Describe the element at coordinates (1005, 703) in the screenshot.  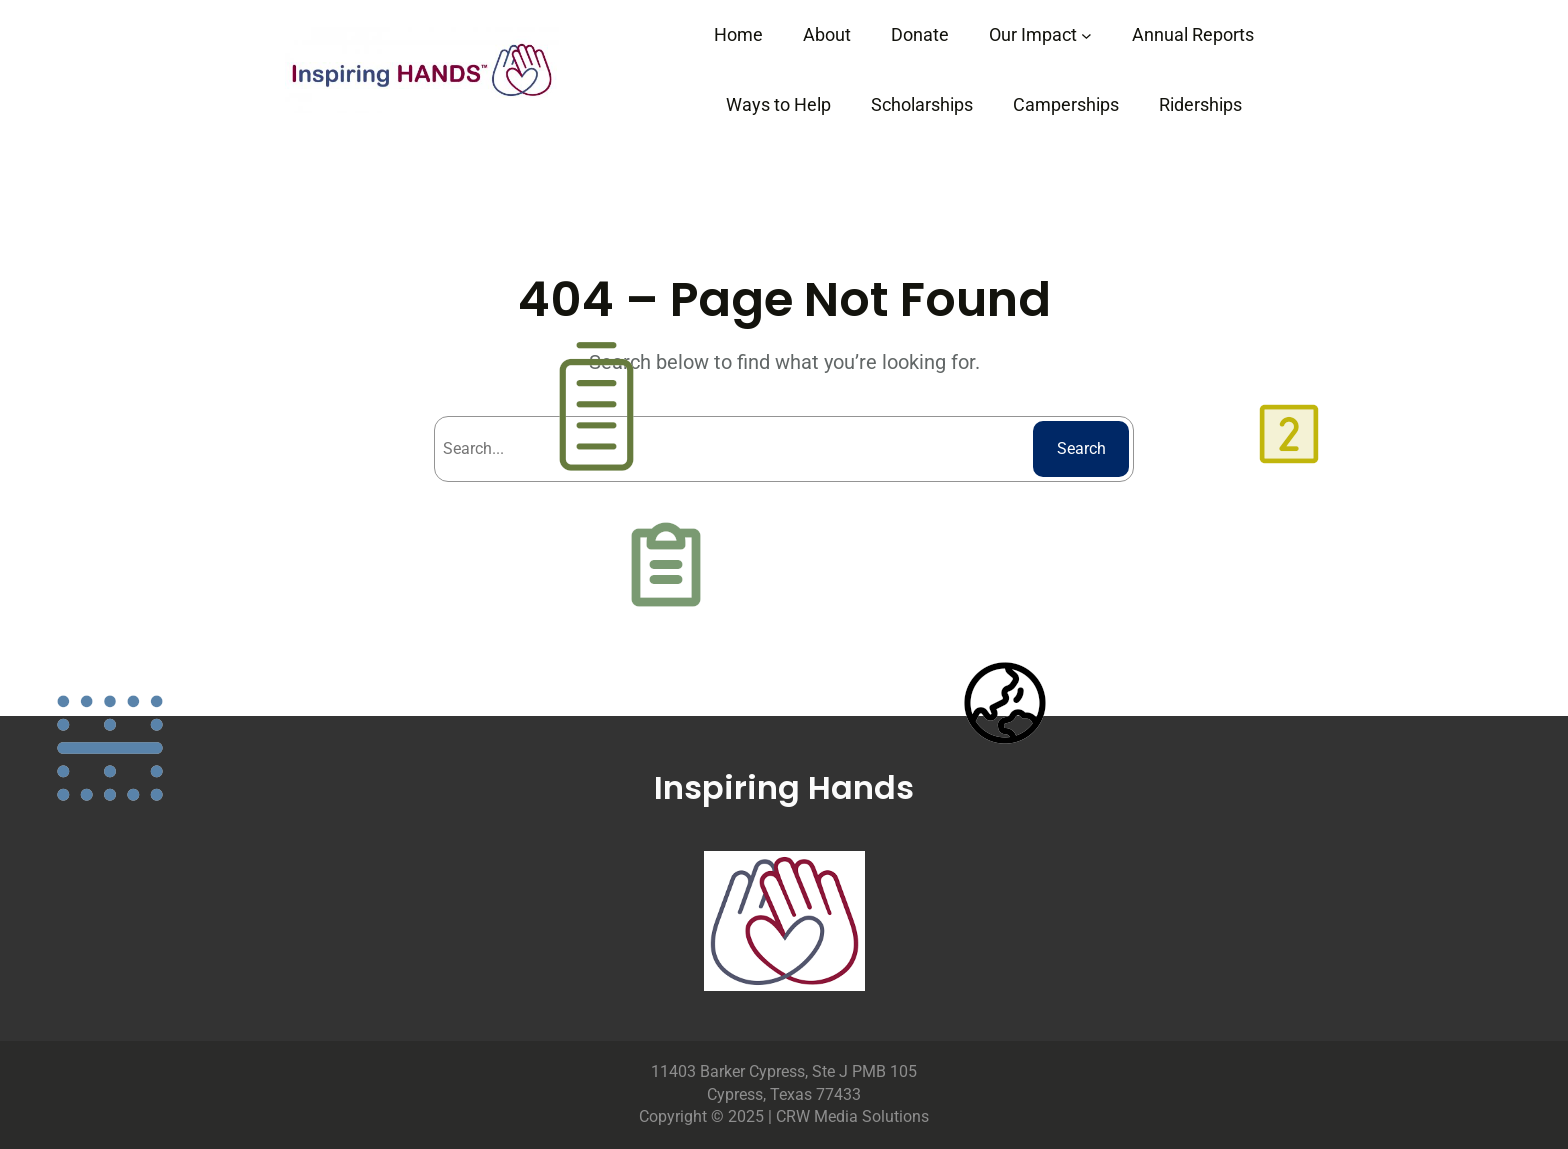
I see `switch to asia-australia region` at that location.